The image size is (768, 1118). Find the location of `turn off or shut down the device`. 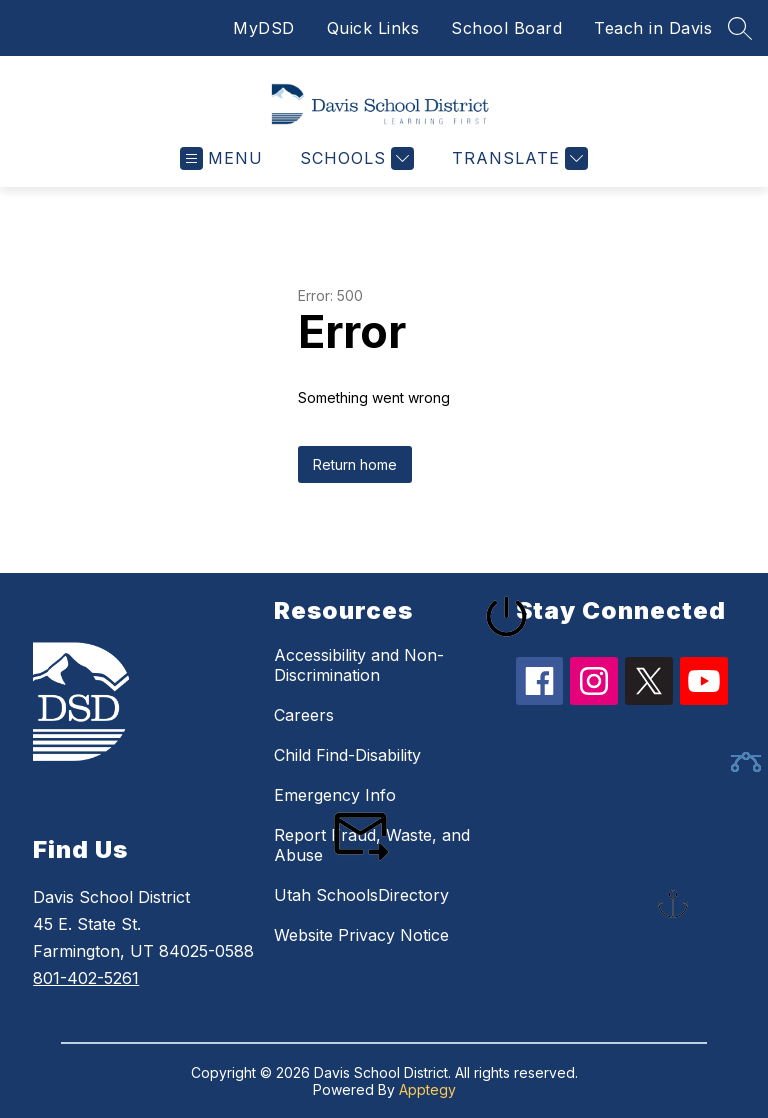

turn off or shut down the device is located at coordinates (506, 616).